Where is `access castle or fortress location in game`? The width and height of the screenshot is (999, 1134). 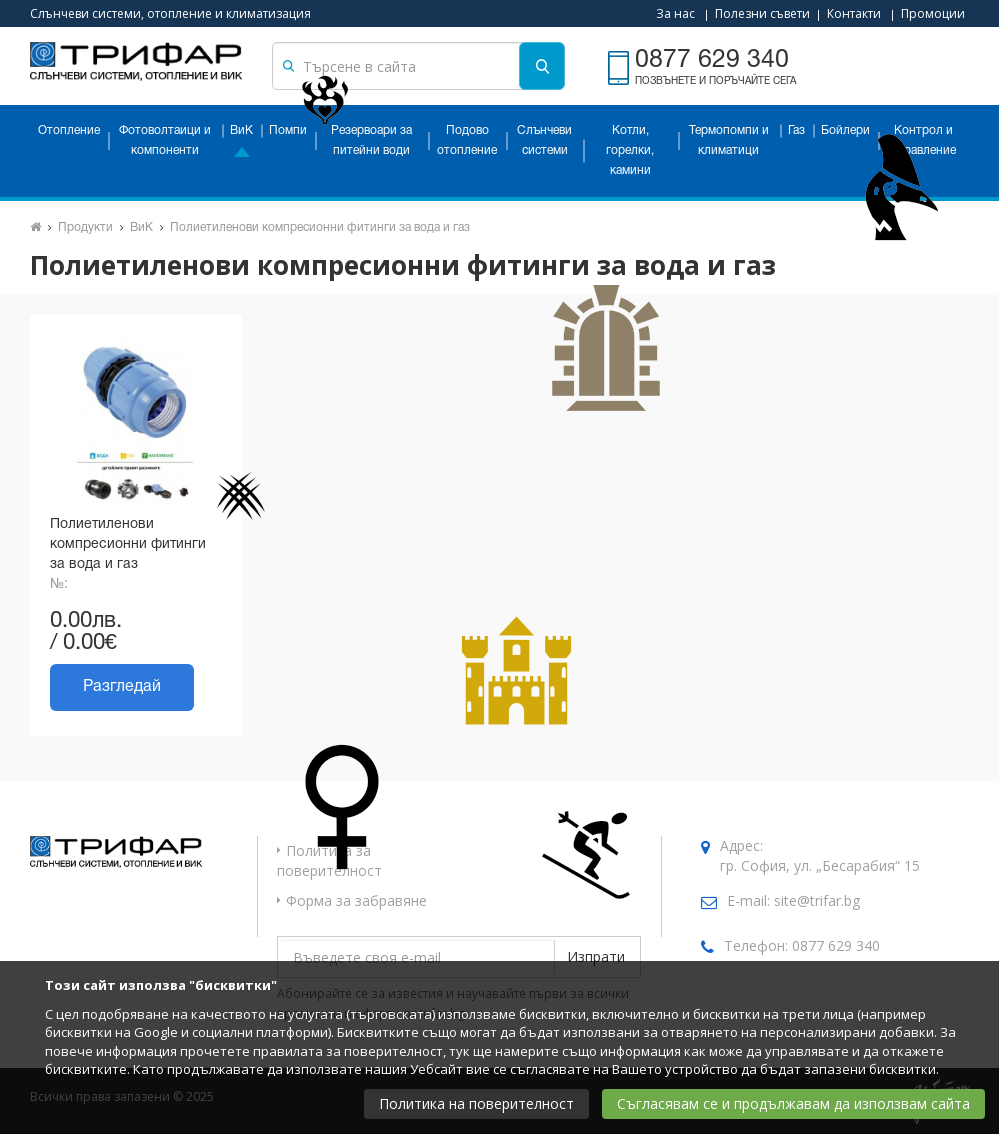
access castle or fortress location in game is located at coordinates (516, 670).